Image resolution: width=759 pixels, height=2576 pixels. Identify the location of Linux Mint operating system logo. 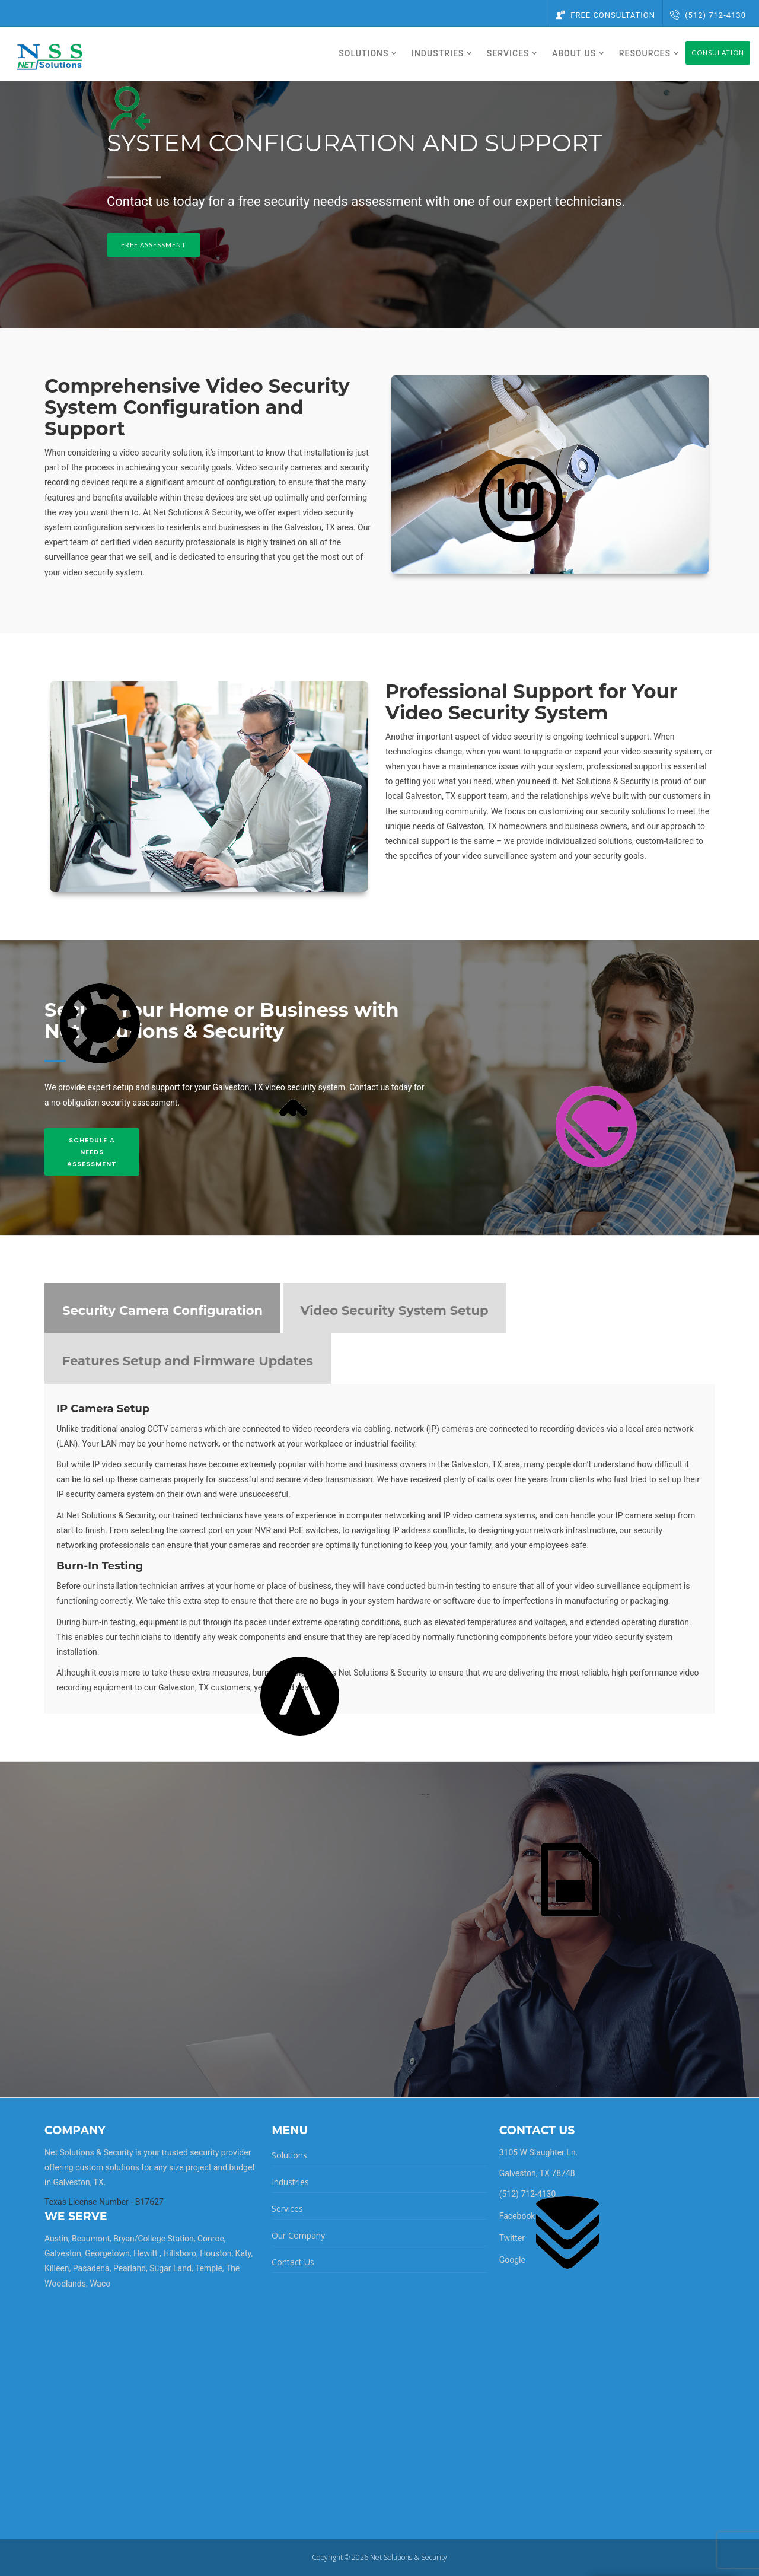
(521, 500).